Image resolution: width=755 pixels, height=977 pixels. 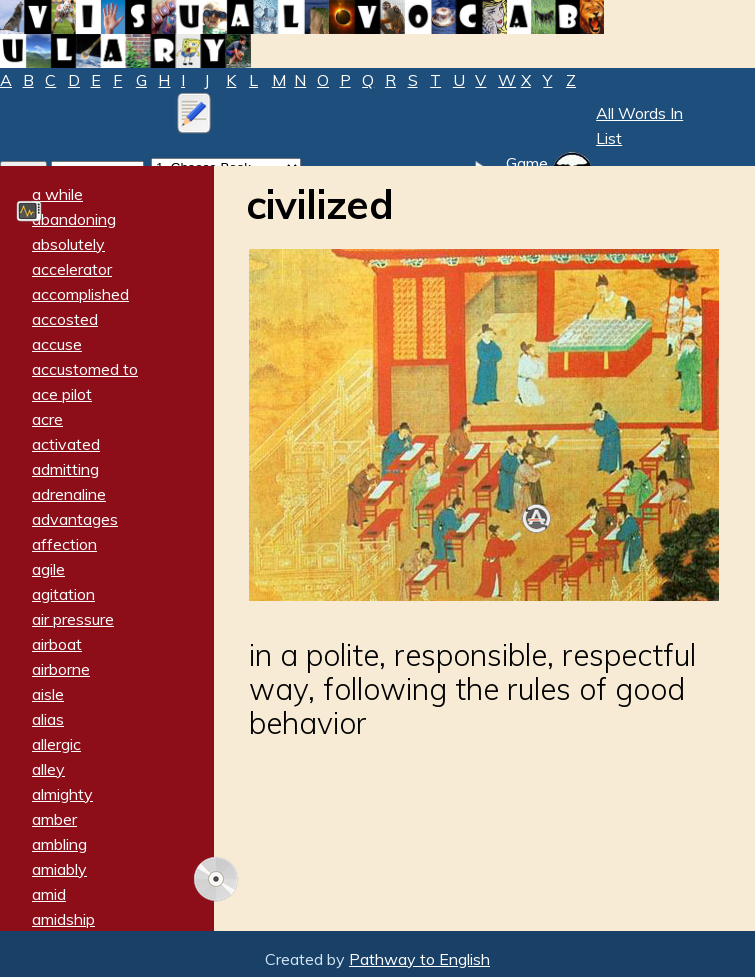 I want to click on access DVD-RAM drive or disc contents, so click(x=216, y=879).